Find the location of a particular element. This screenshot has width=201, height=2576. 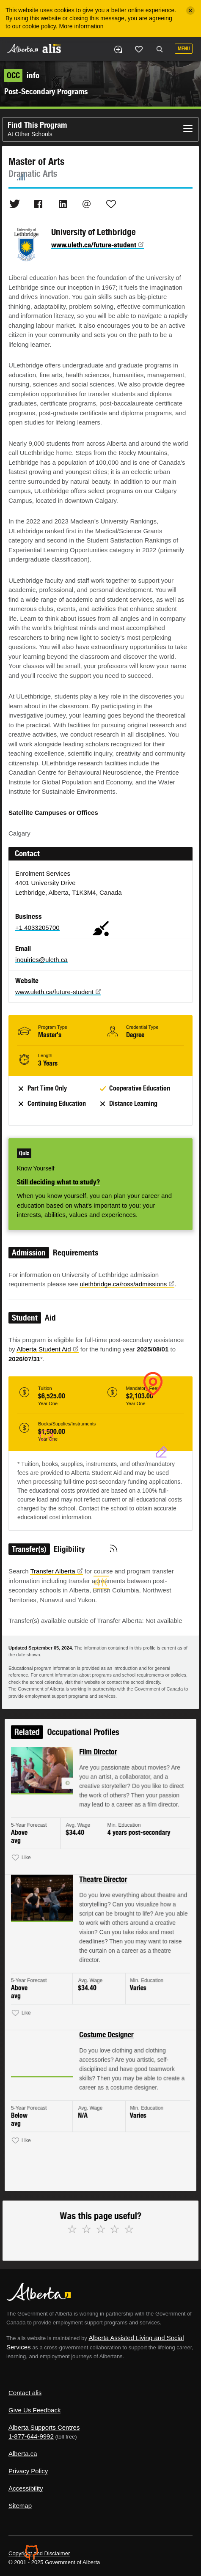

edit text or content is located at coordinates (161, 1452).